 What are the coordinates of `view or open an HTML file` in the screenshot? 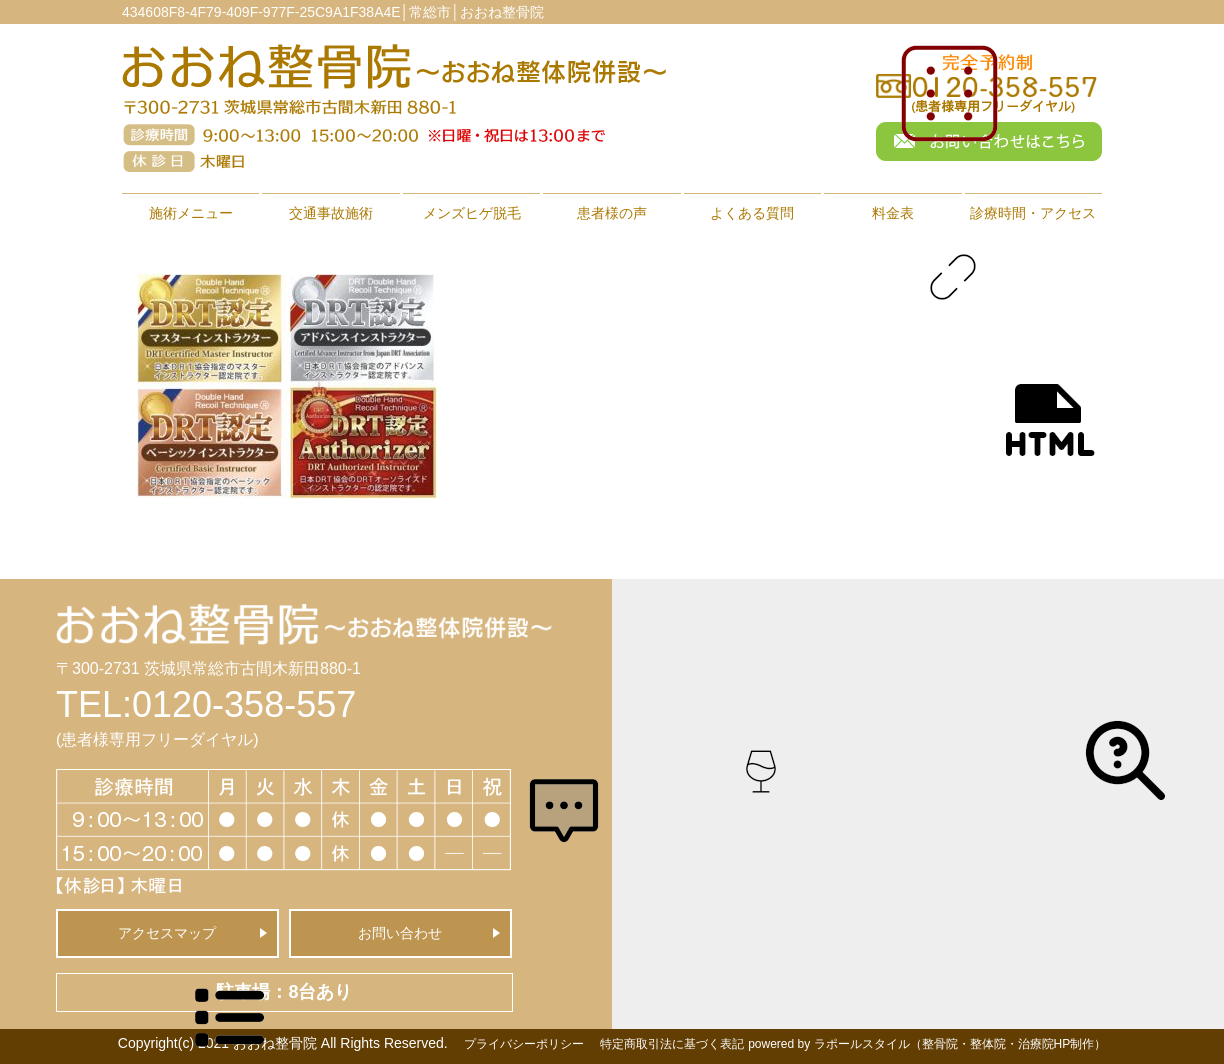 It's located at (1048, 423).